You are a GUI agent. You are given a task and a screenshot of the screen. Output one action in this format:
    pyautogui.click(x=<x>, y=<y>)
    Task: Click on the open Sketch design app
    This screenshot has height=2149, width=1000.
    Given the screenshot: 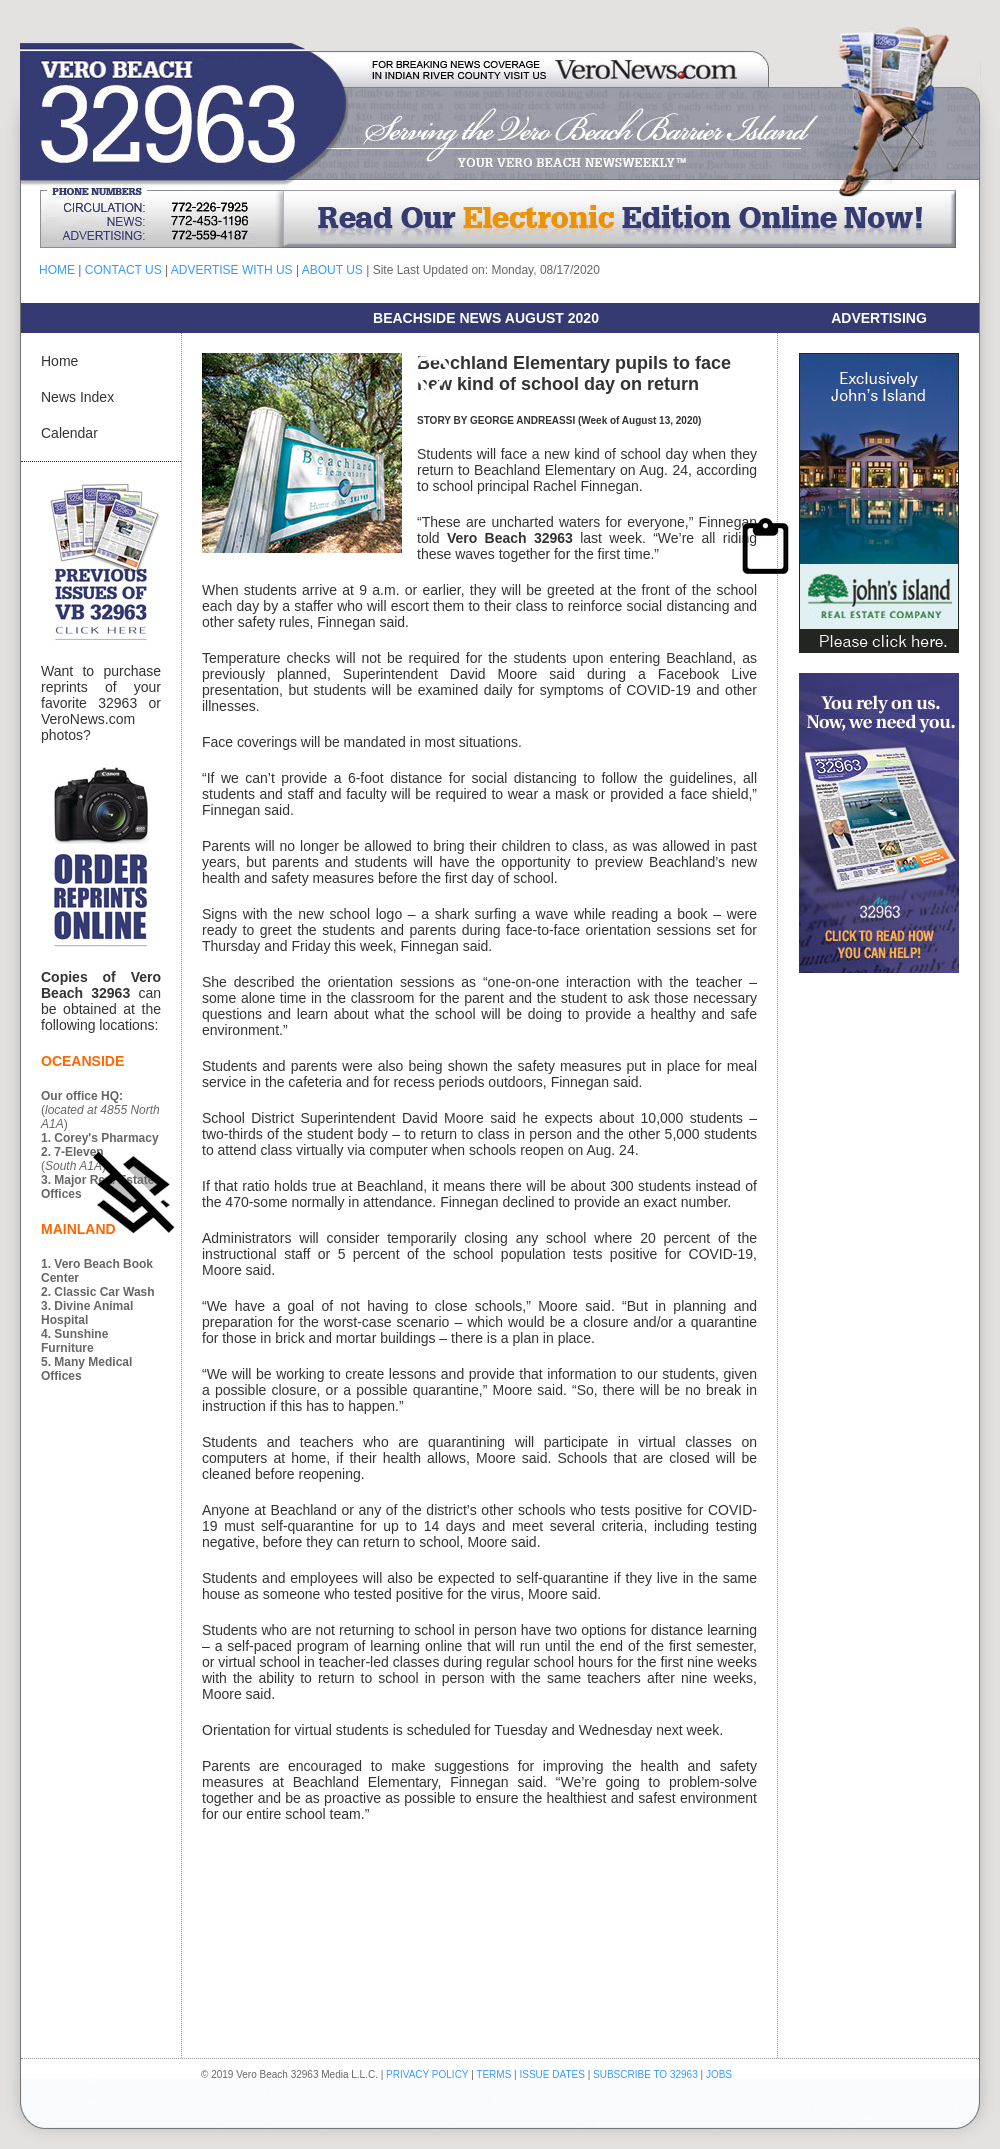 What is the action you would take?
    pyautogui.click(x=431, y=375)
    